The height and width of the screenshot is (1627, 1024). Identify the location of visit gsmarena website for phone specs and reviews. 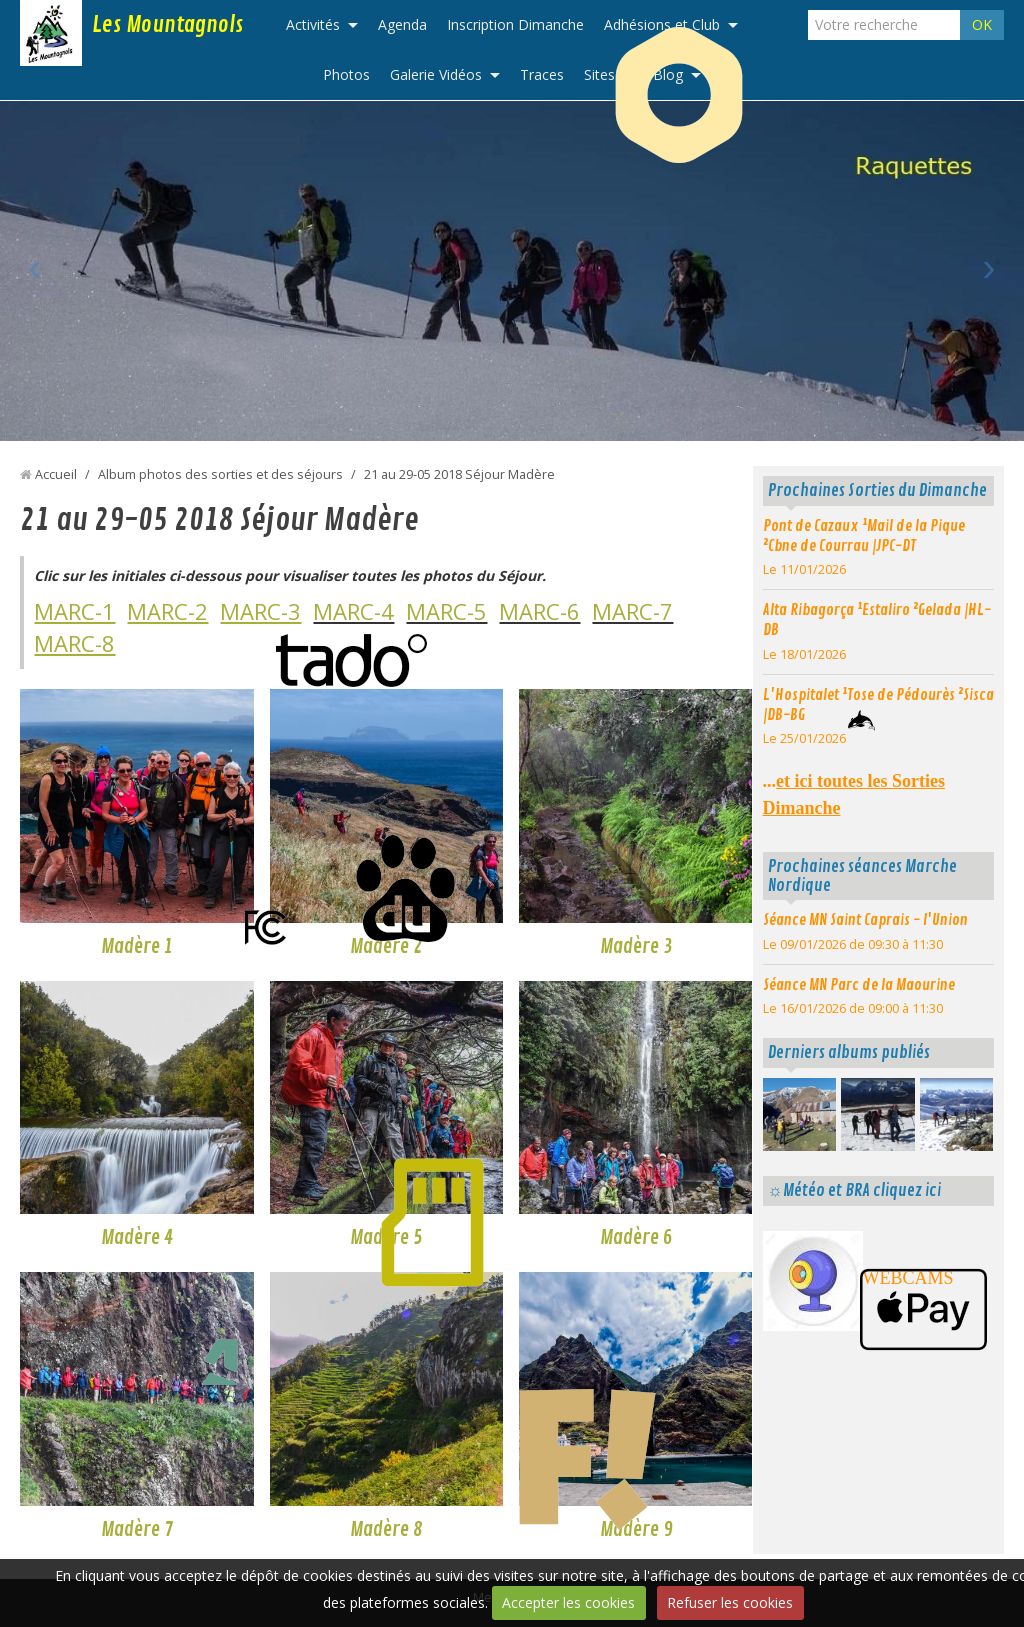
(220, 1362).